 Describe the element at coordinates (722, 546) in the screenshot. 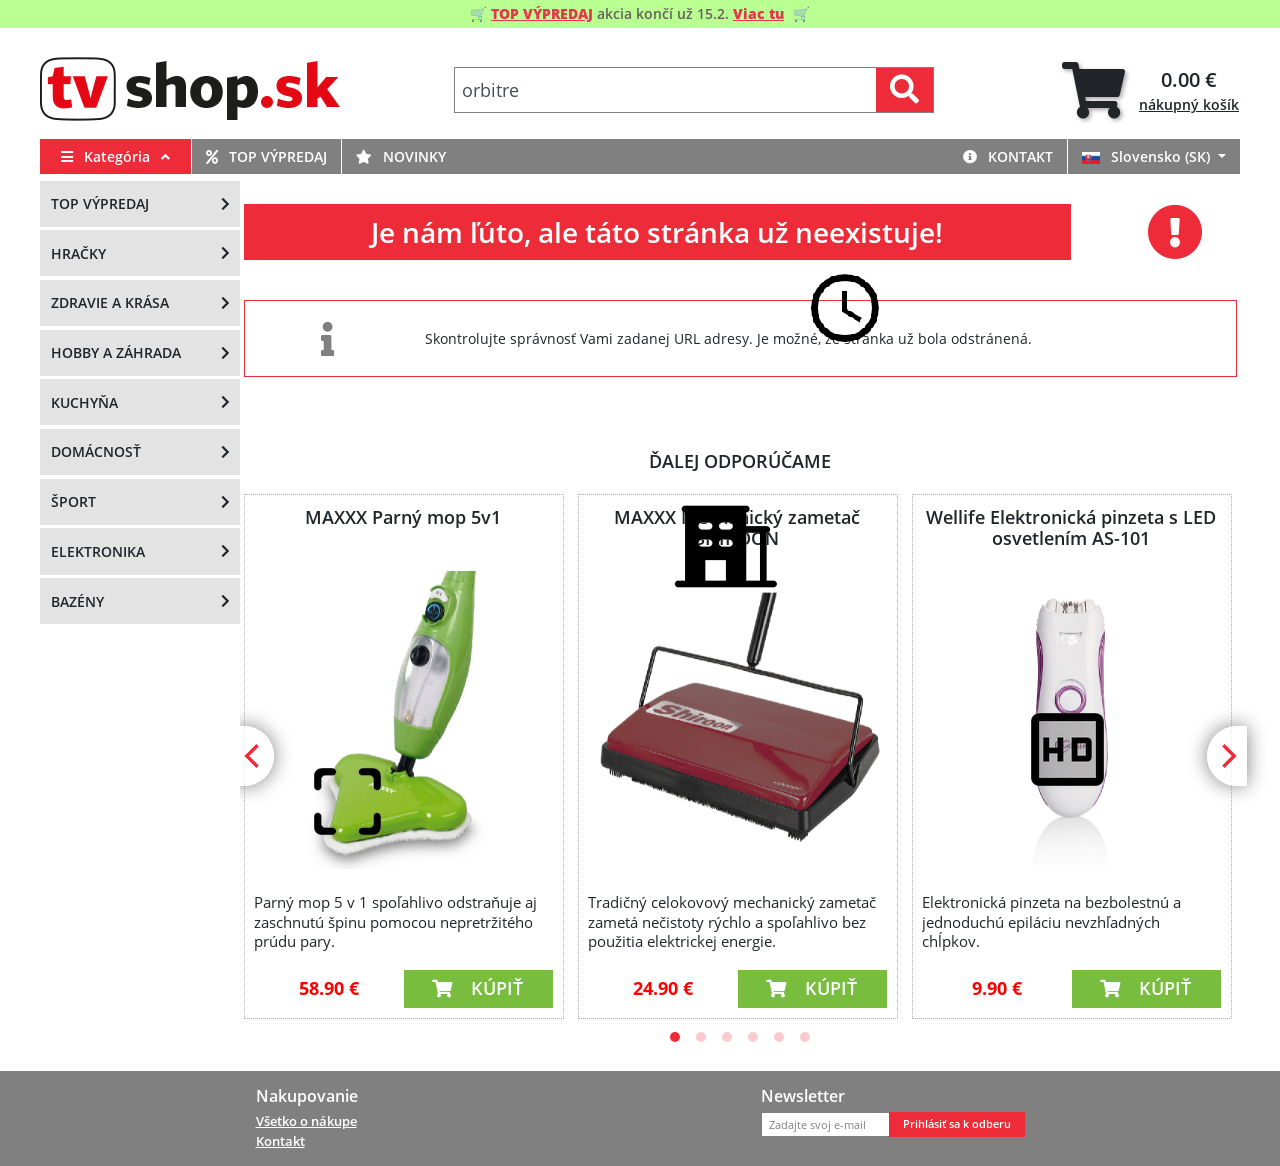

I see `view office or workplace location` at that location.